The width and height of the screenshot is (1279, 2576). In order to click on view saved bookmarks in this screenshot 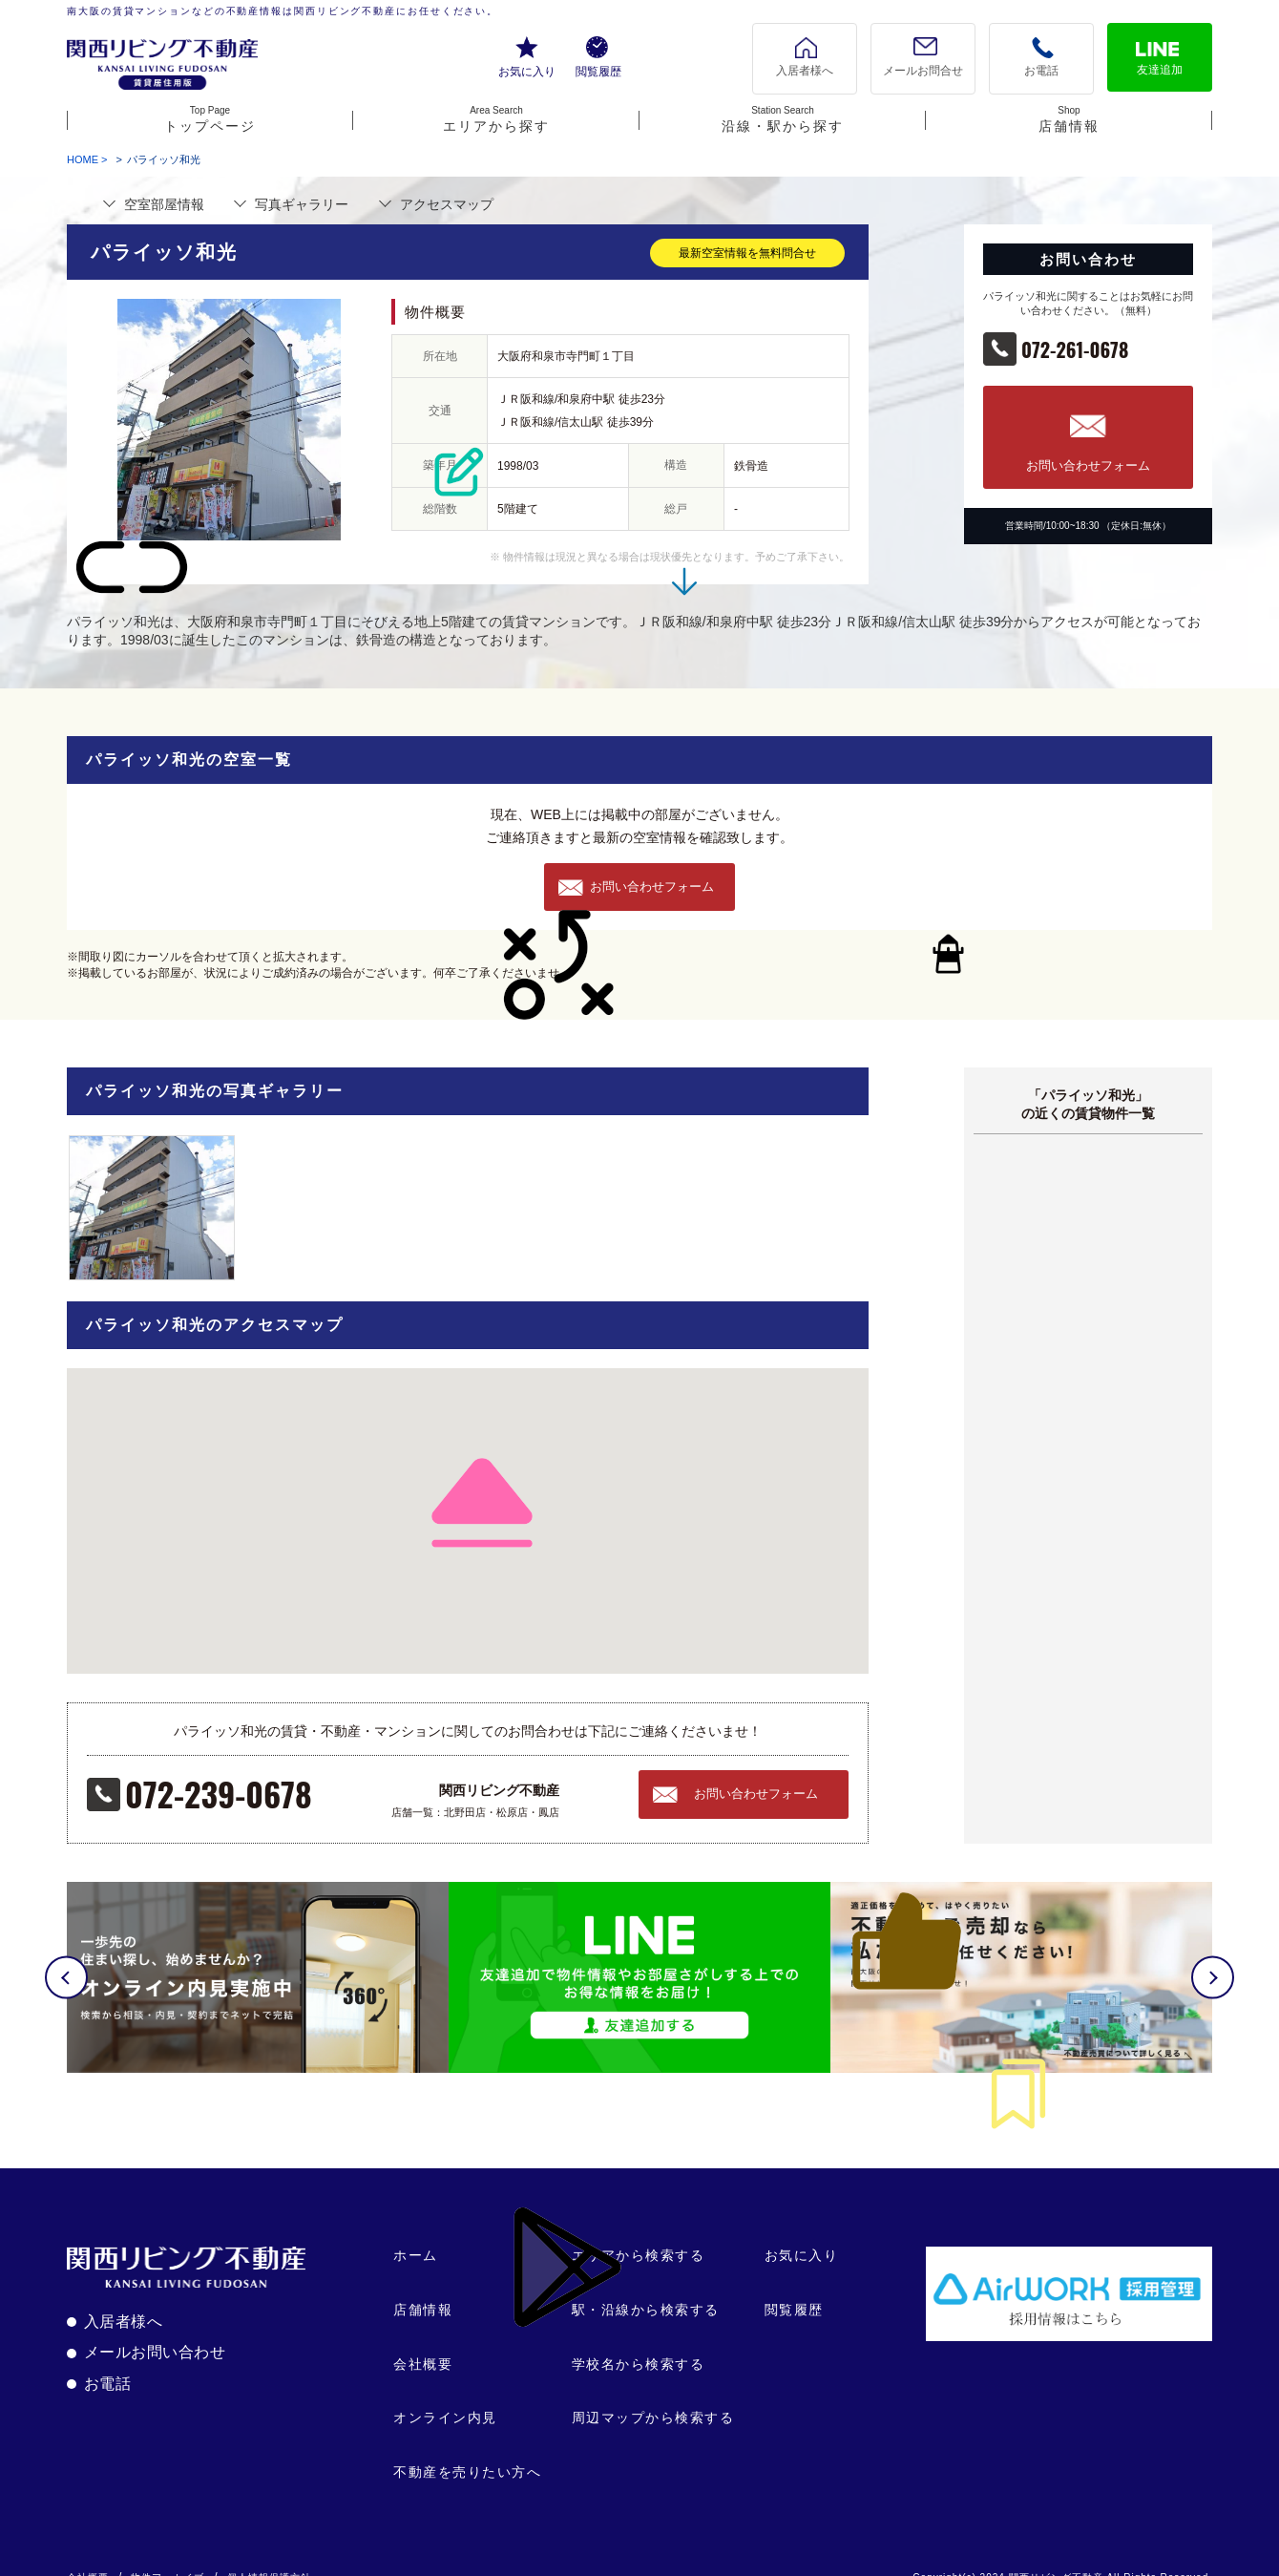, I will do `click(1018, 2094)`.